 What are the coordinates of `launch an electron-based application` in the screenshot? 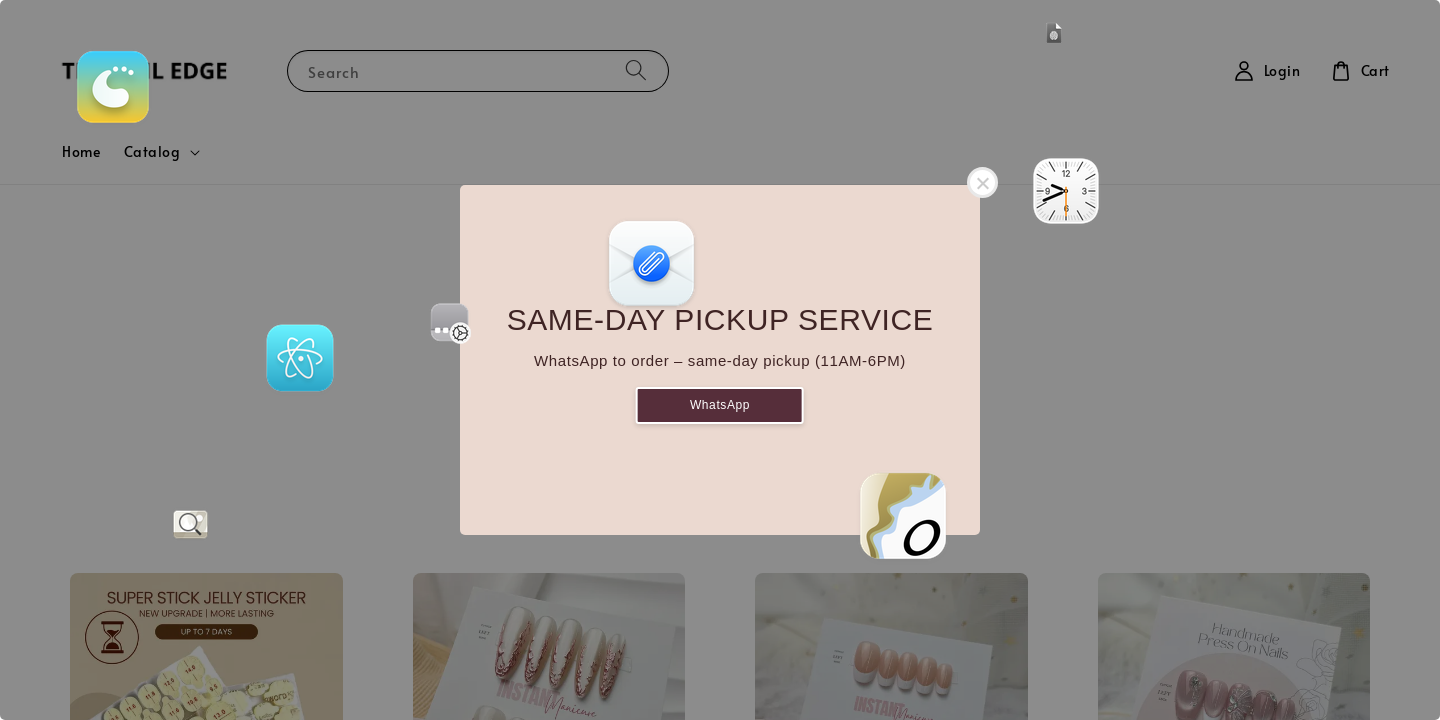 It's located at (300, 358).